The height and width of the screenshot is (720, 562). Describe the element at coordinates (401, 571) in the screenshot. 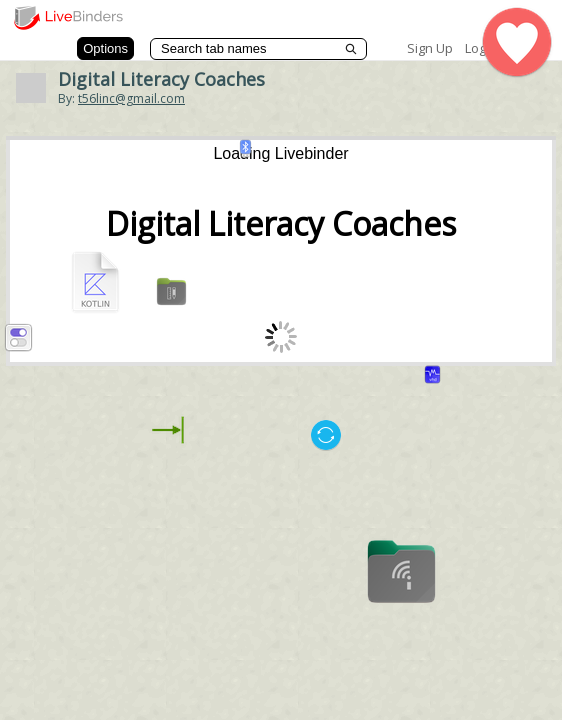

I see `open insync cloud sync folder` at that location.